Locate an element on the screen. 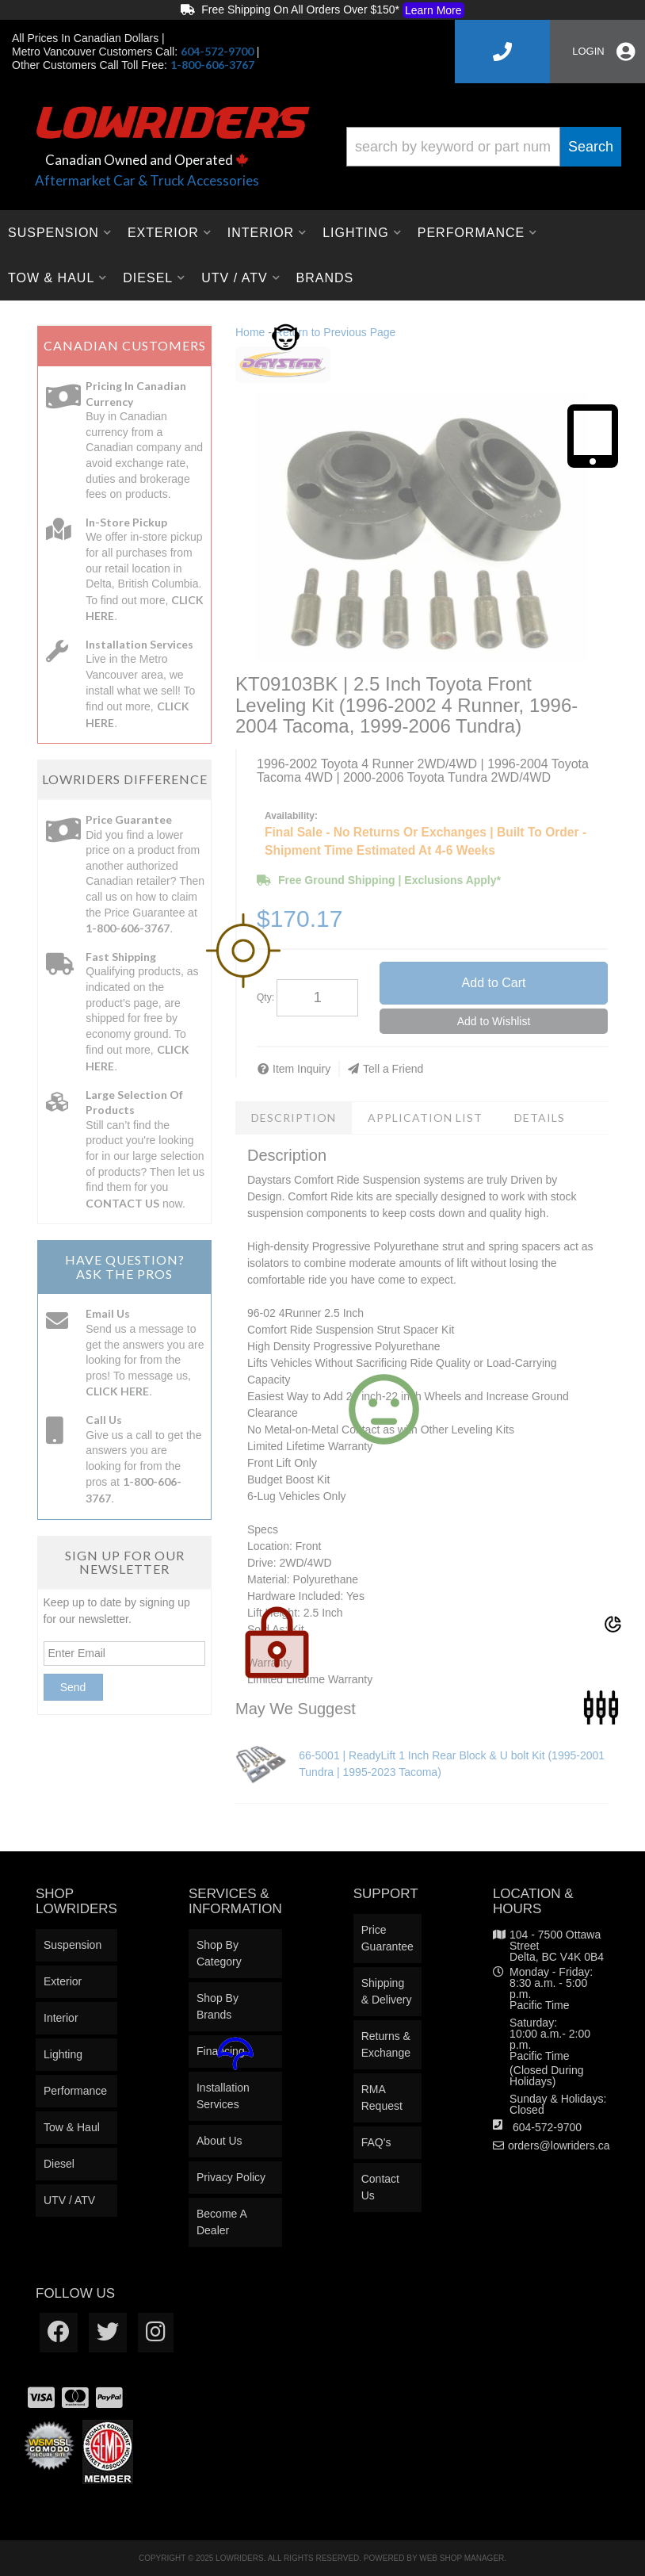 The width and height of the screenshot is (645, 2576). open napster music streaming app is located at coordinates (285, 336).